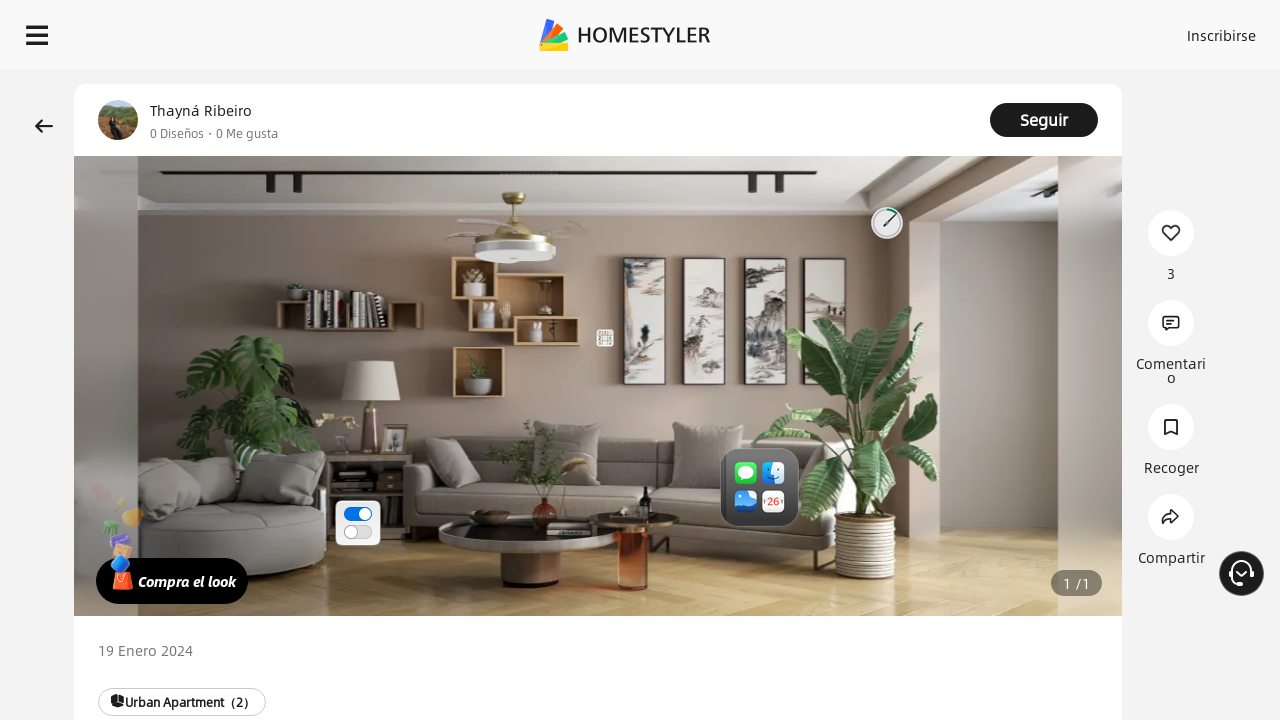  I want to click on open sudoku puzzle game, so click(605, 338).